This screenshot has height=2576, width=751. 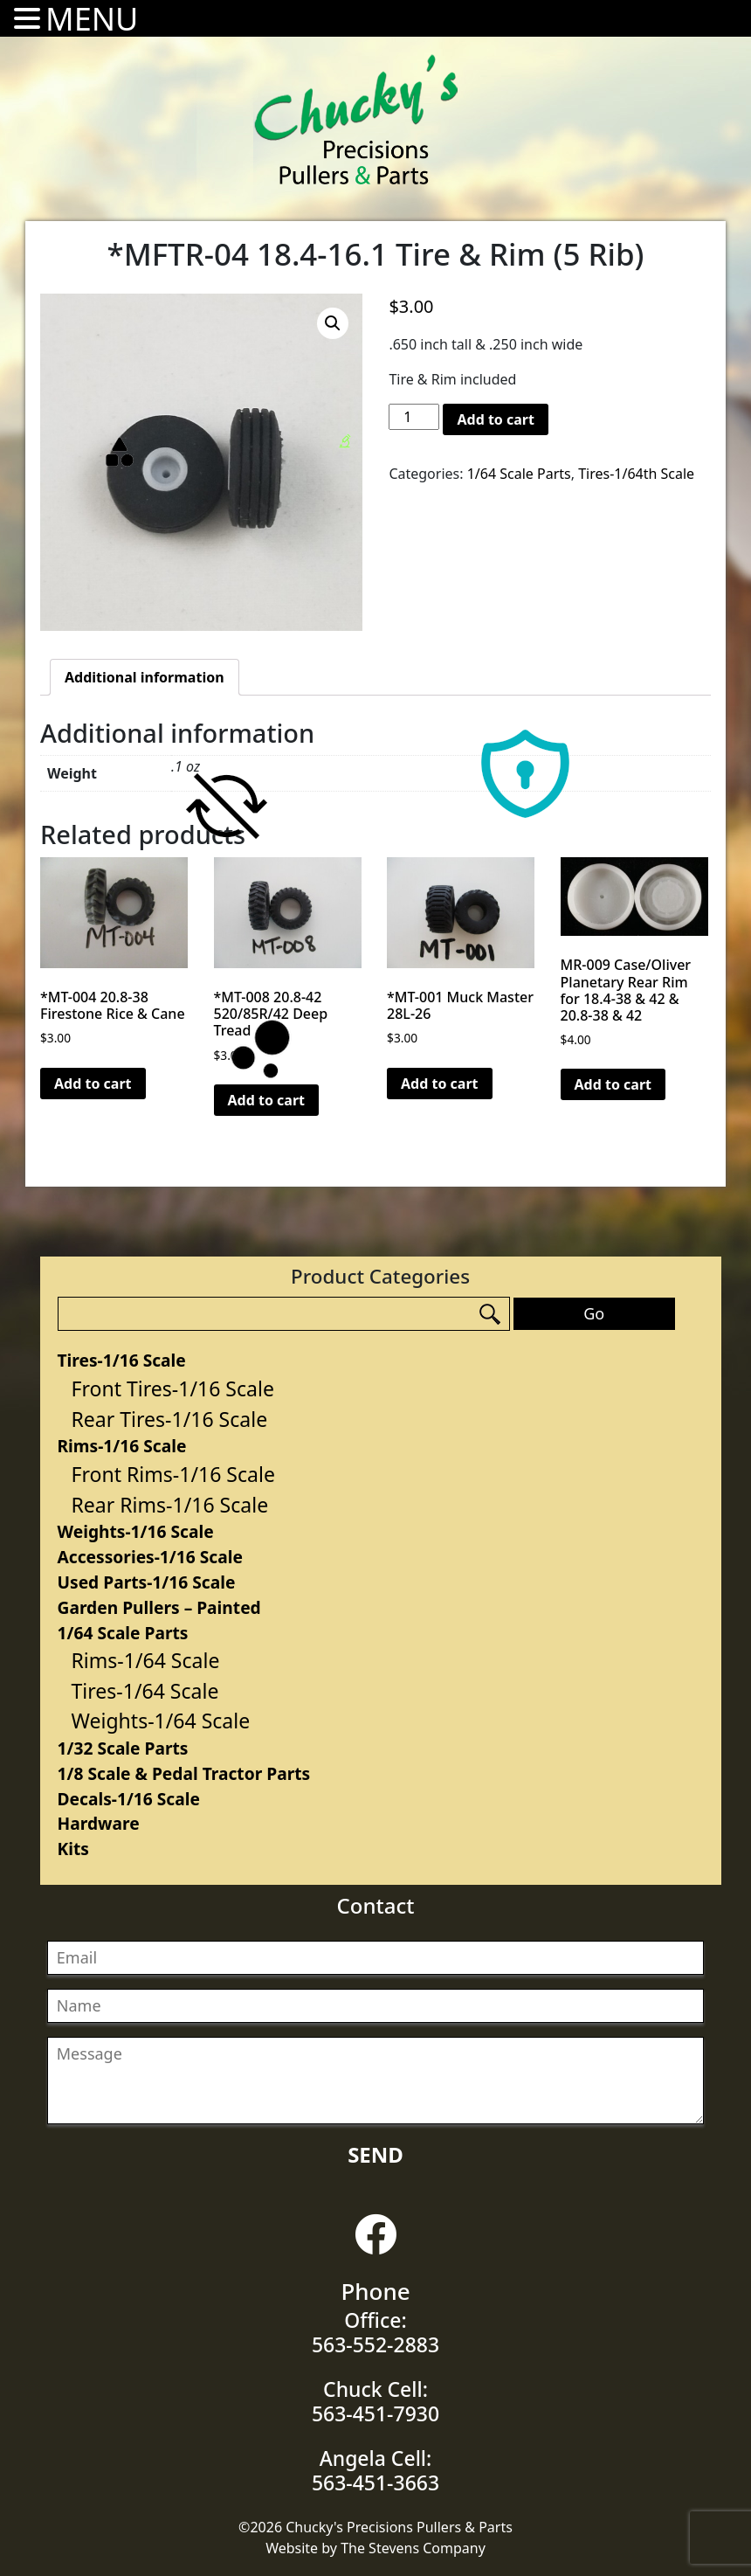 What do you see at coordinates (226, 806) in the screenshot?
I see `sync is disabled or paused` at bounding box center [226, 806].